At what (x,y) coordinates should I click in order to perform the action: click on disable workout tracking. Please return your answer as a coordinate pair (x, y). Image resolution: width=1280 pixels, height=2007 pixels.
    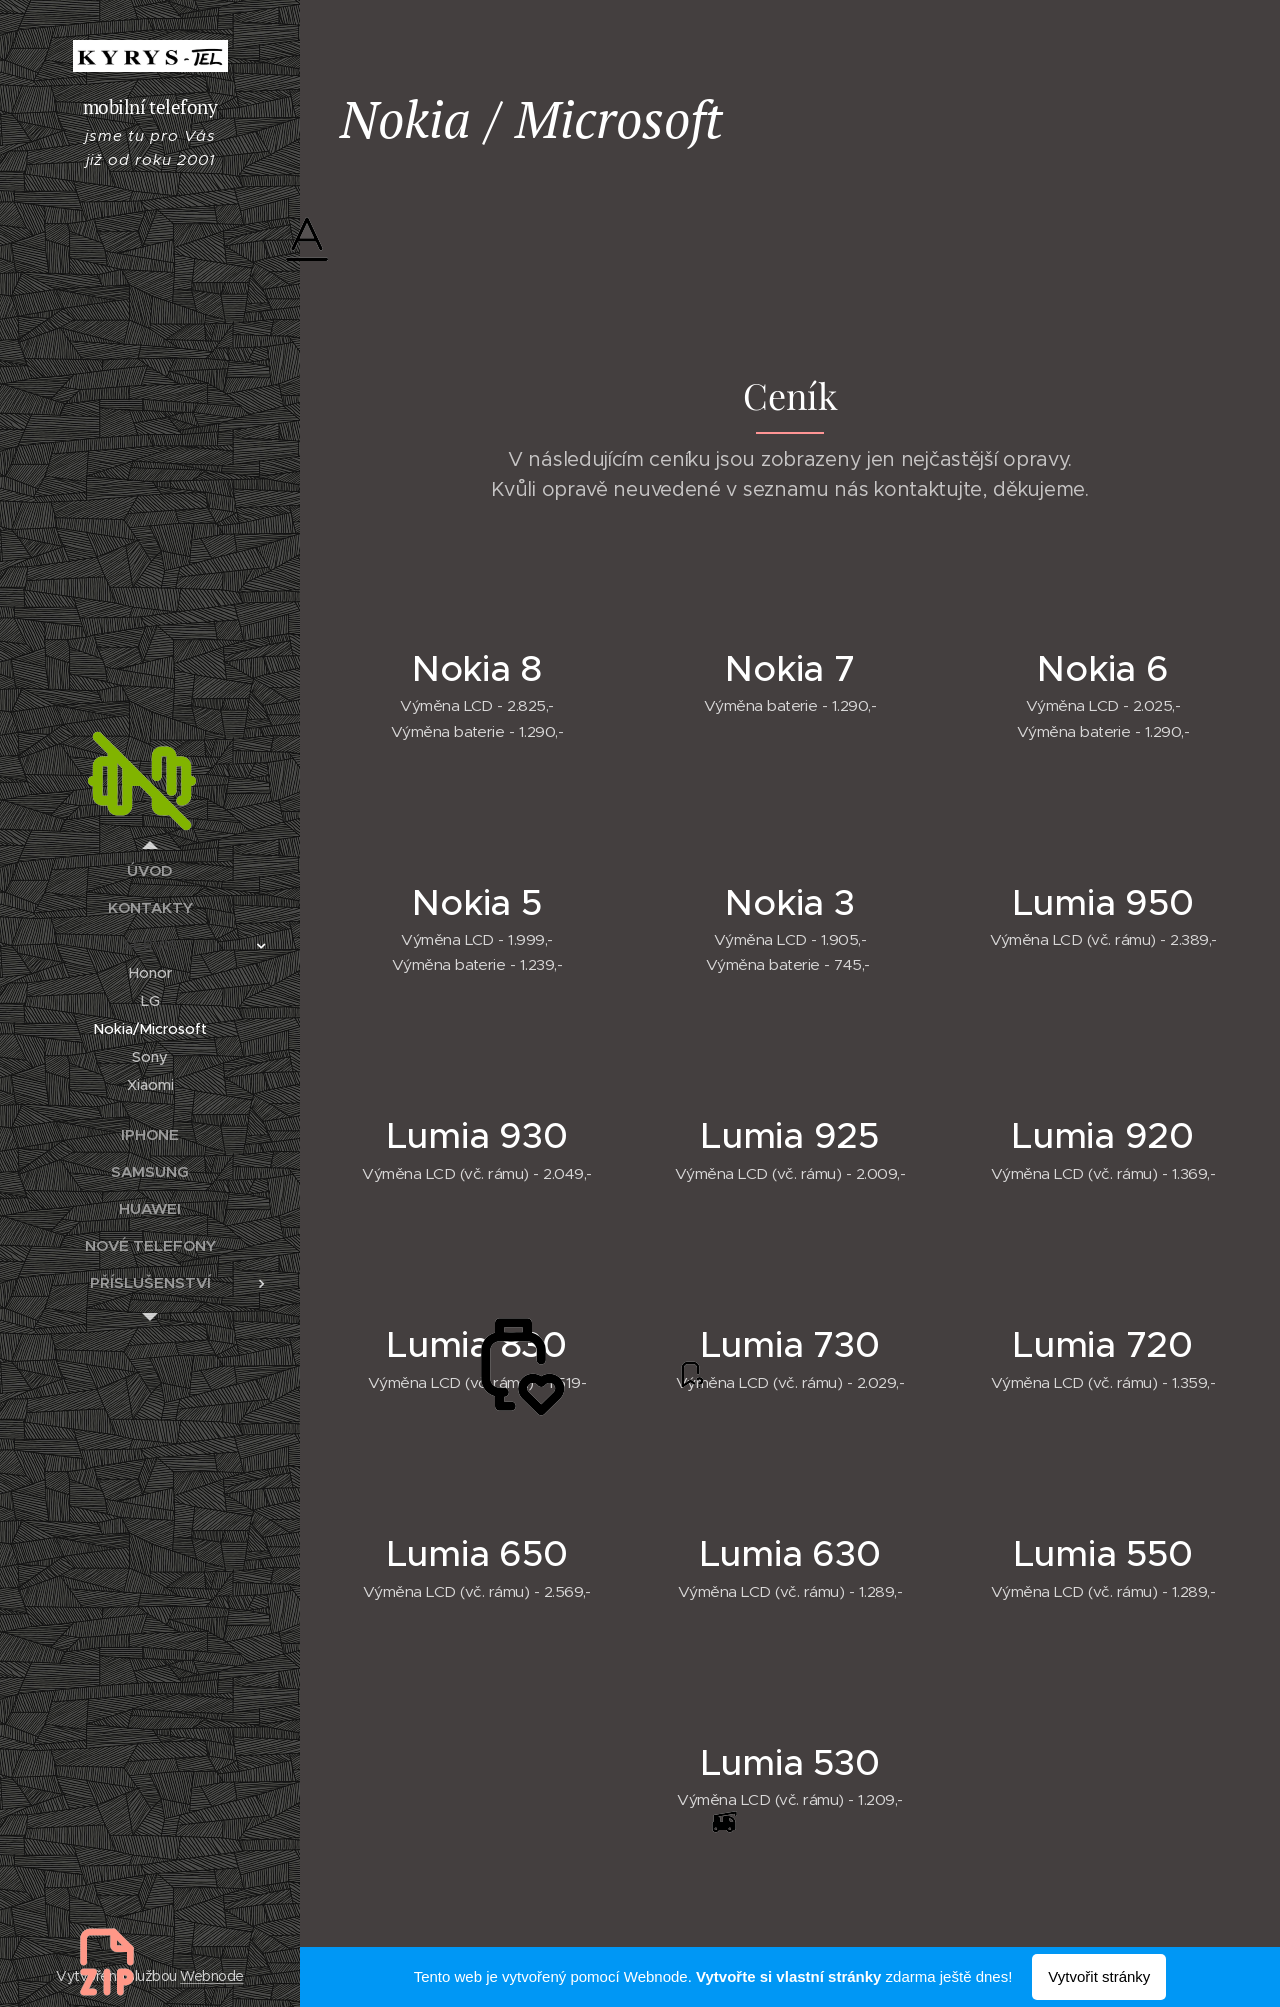
    Looking at the image, I should click on (142, 781).